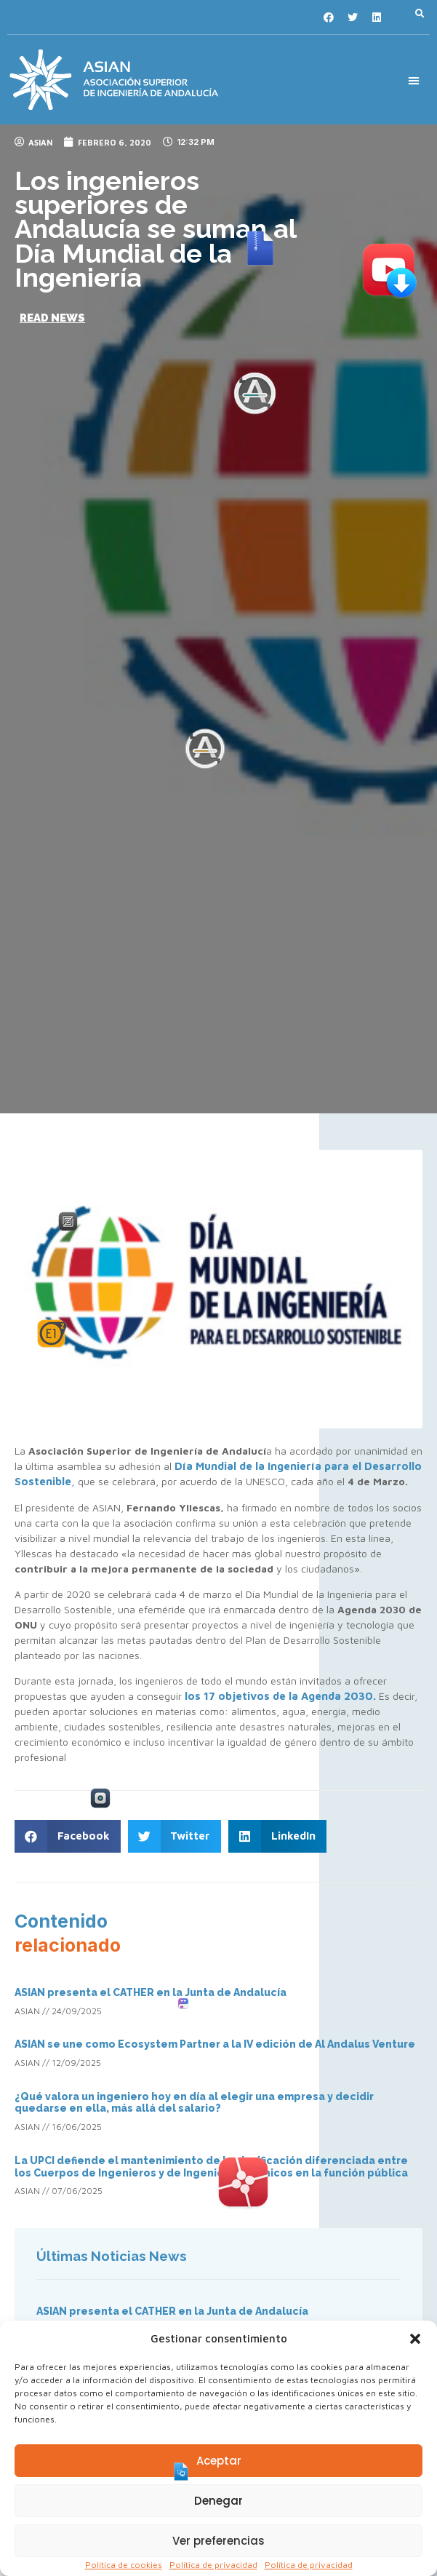 Image resolution: width=437 pixels, height=2576 pixels. Describe the element at coordinates (260, 249) in the screenshot. I see `an ACE compressed archive file` at that location.